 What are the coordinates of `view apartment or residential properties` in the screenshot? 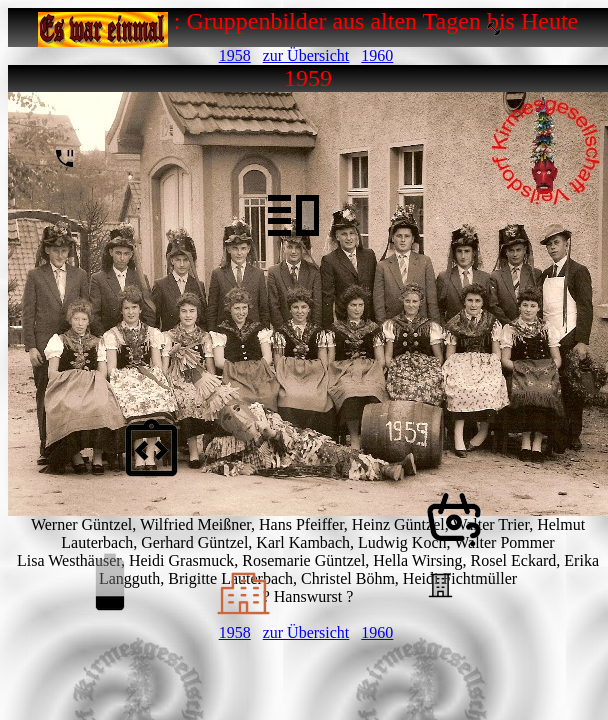 It's located at (243, 593).